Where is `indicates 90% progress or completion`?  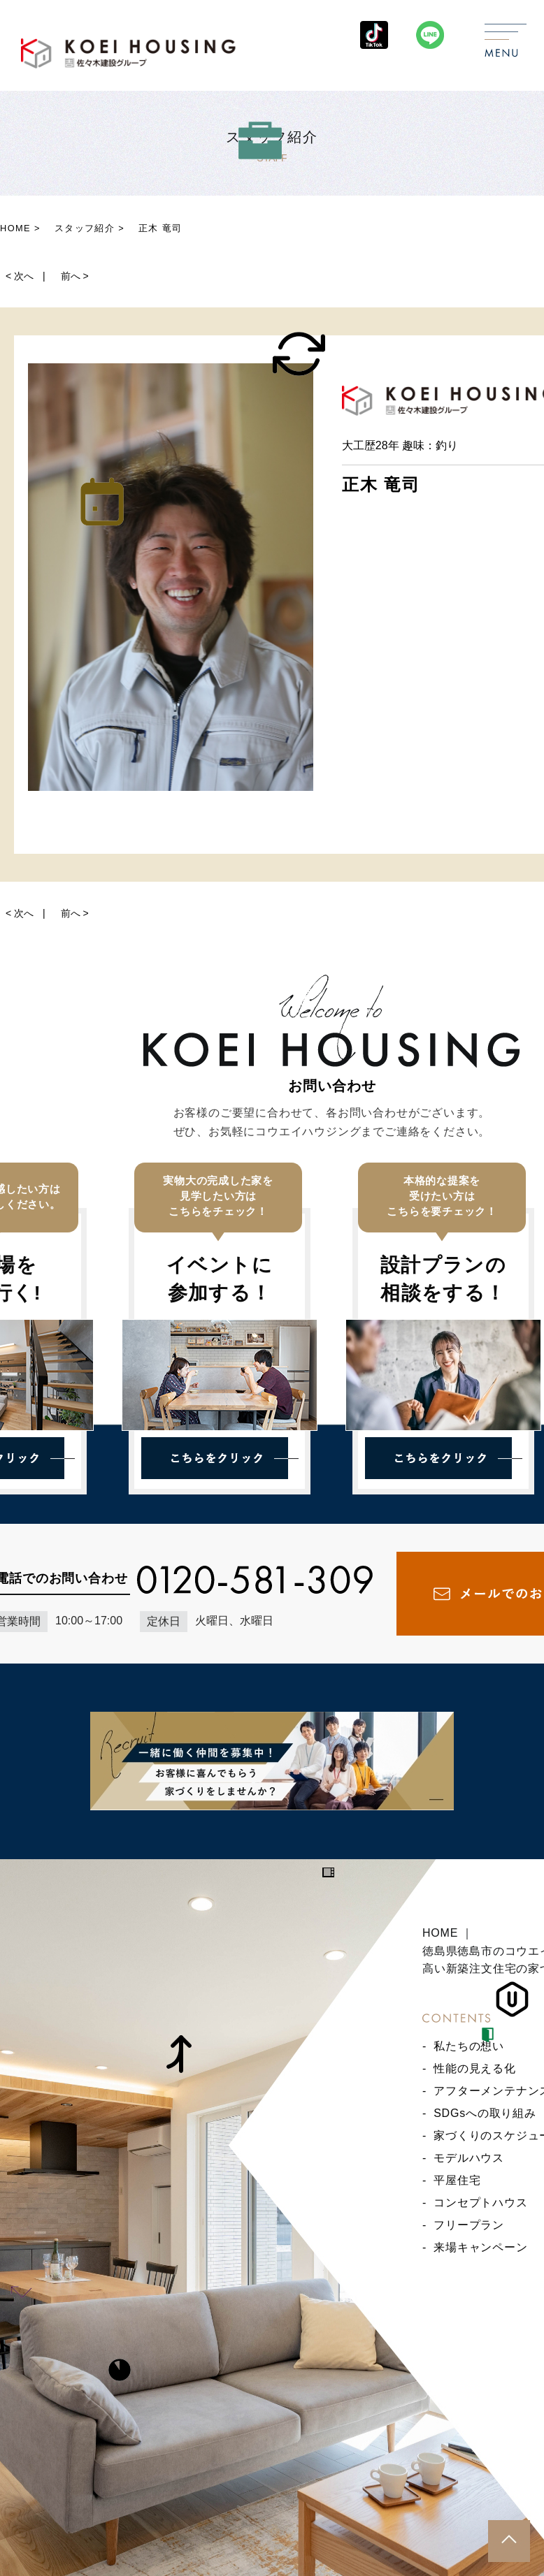
indicates 90% progress or completion is located at coordinates (120, 2370).